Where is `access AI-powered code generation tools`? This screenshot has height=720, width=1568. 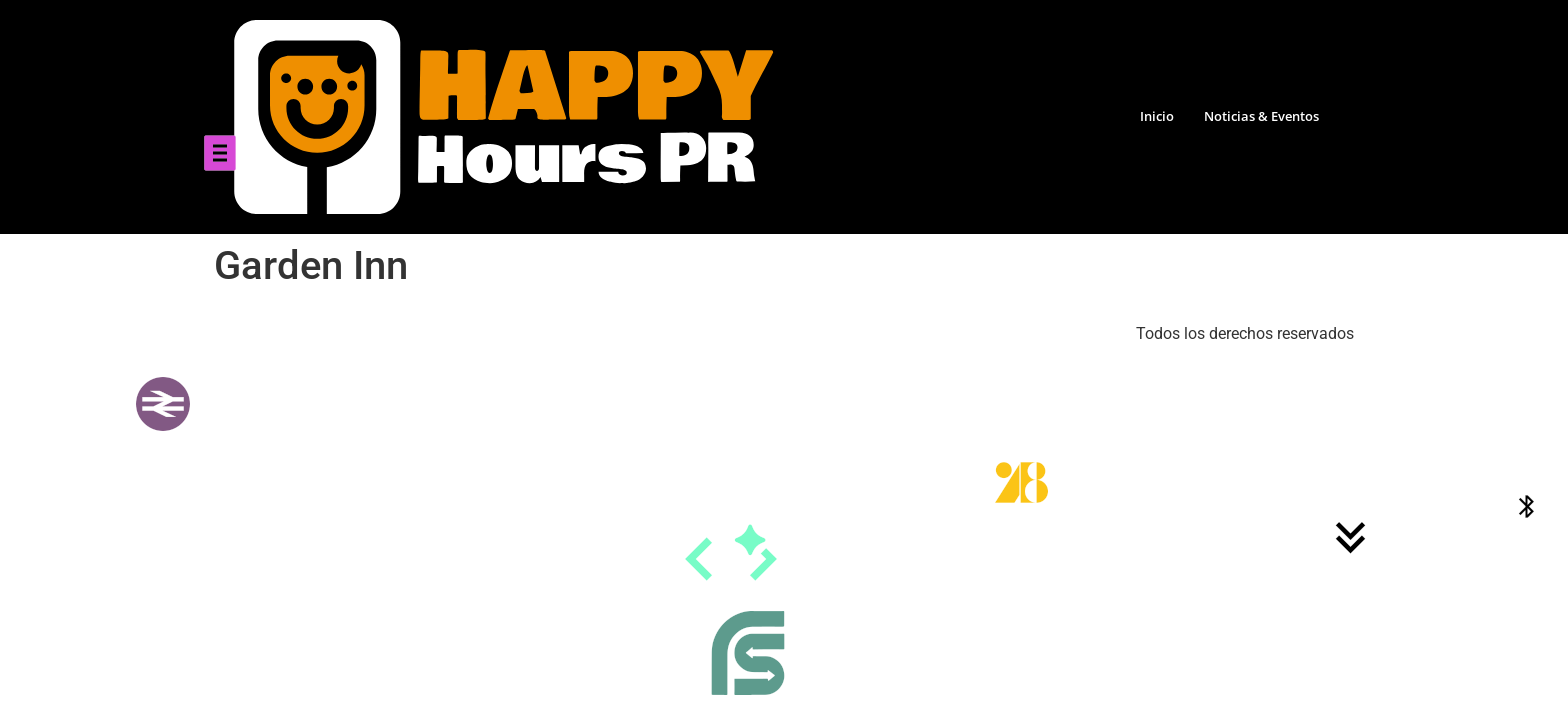
access AI-powered code generation tools is located at coordinates (731, 559).